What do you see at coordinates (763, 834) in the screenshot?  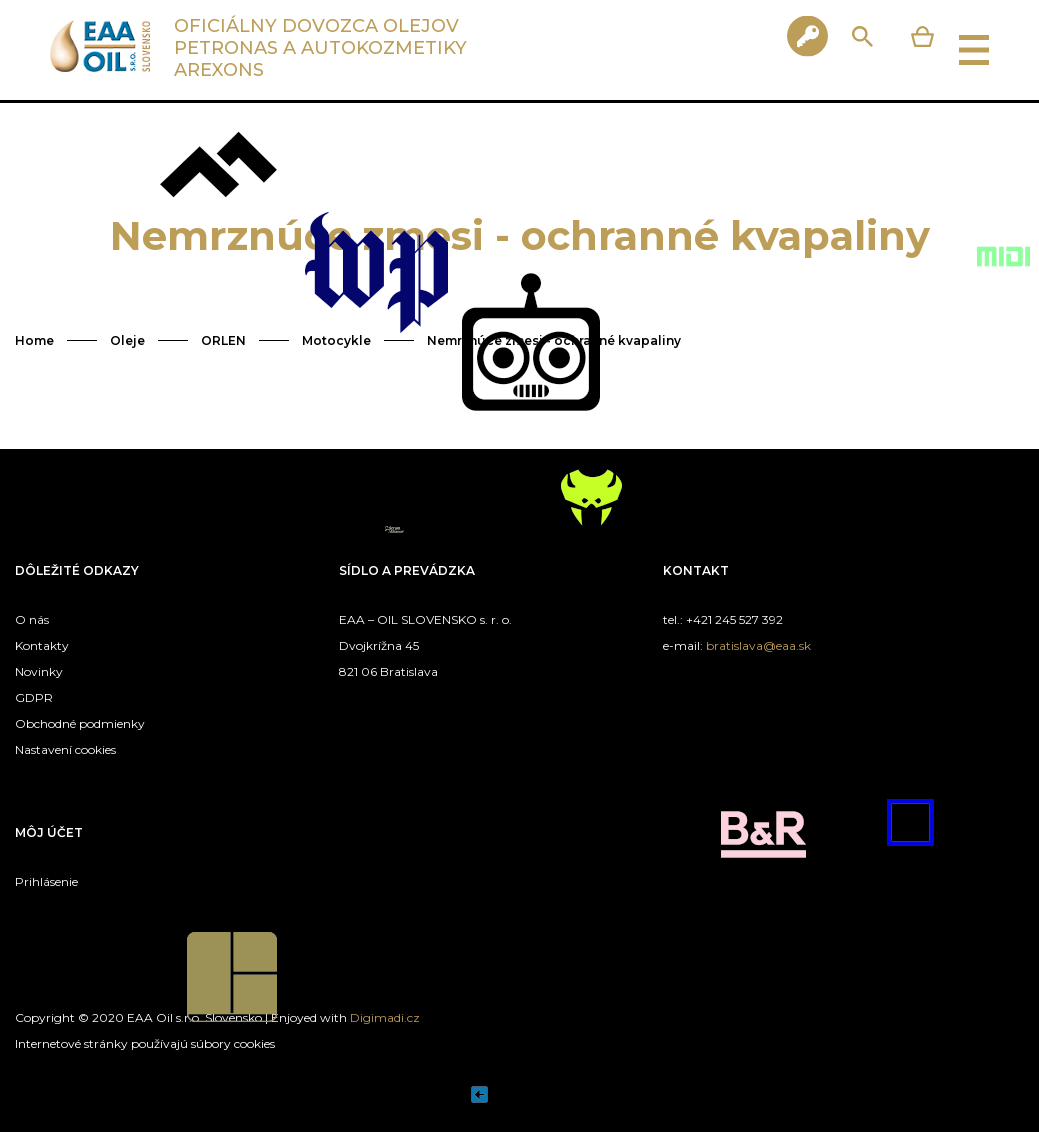 I see `B&R Automation company logo` at bounding box center [763, 834].